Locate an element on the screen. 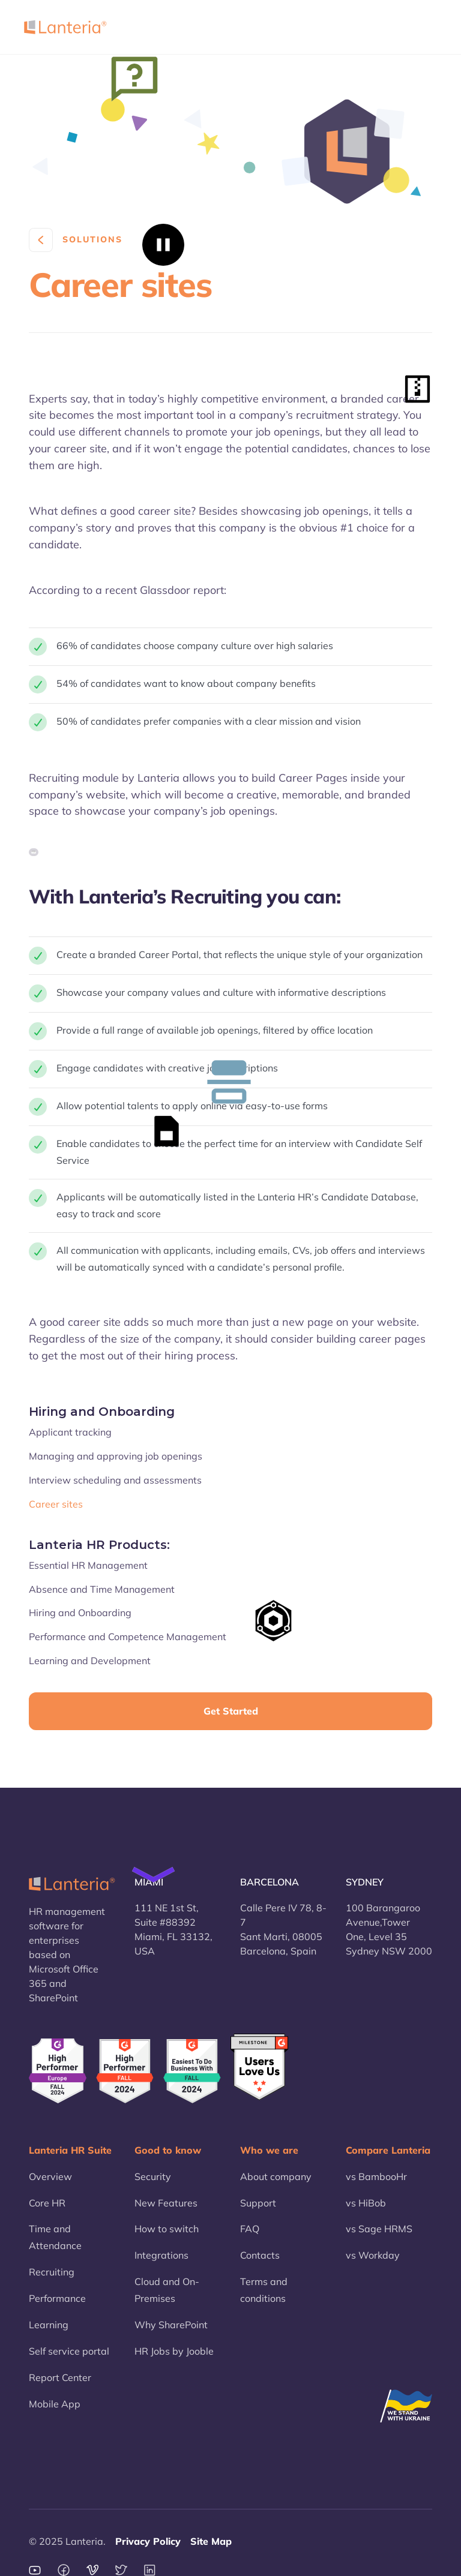 The height and width of the screenshot is (2576, 461). view or open a compressed zip file is located at coordinates (417, 389).